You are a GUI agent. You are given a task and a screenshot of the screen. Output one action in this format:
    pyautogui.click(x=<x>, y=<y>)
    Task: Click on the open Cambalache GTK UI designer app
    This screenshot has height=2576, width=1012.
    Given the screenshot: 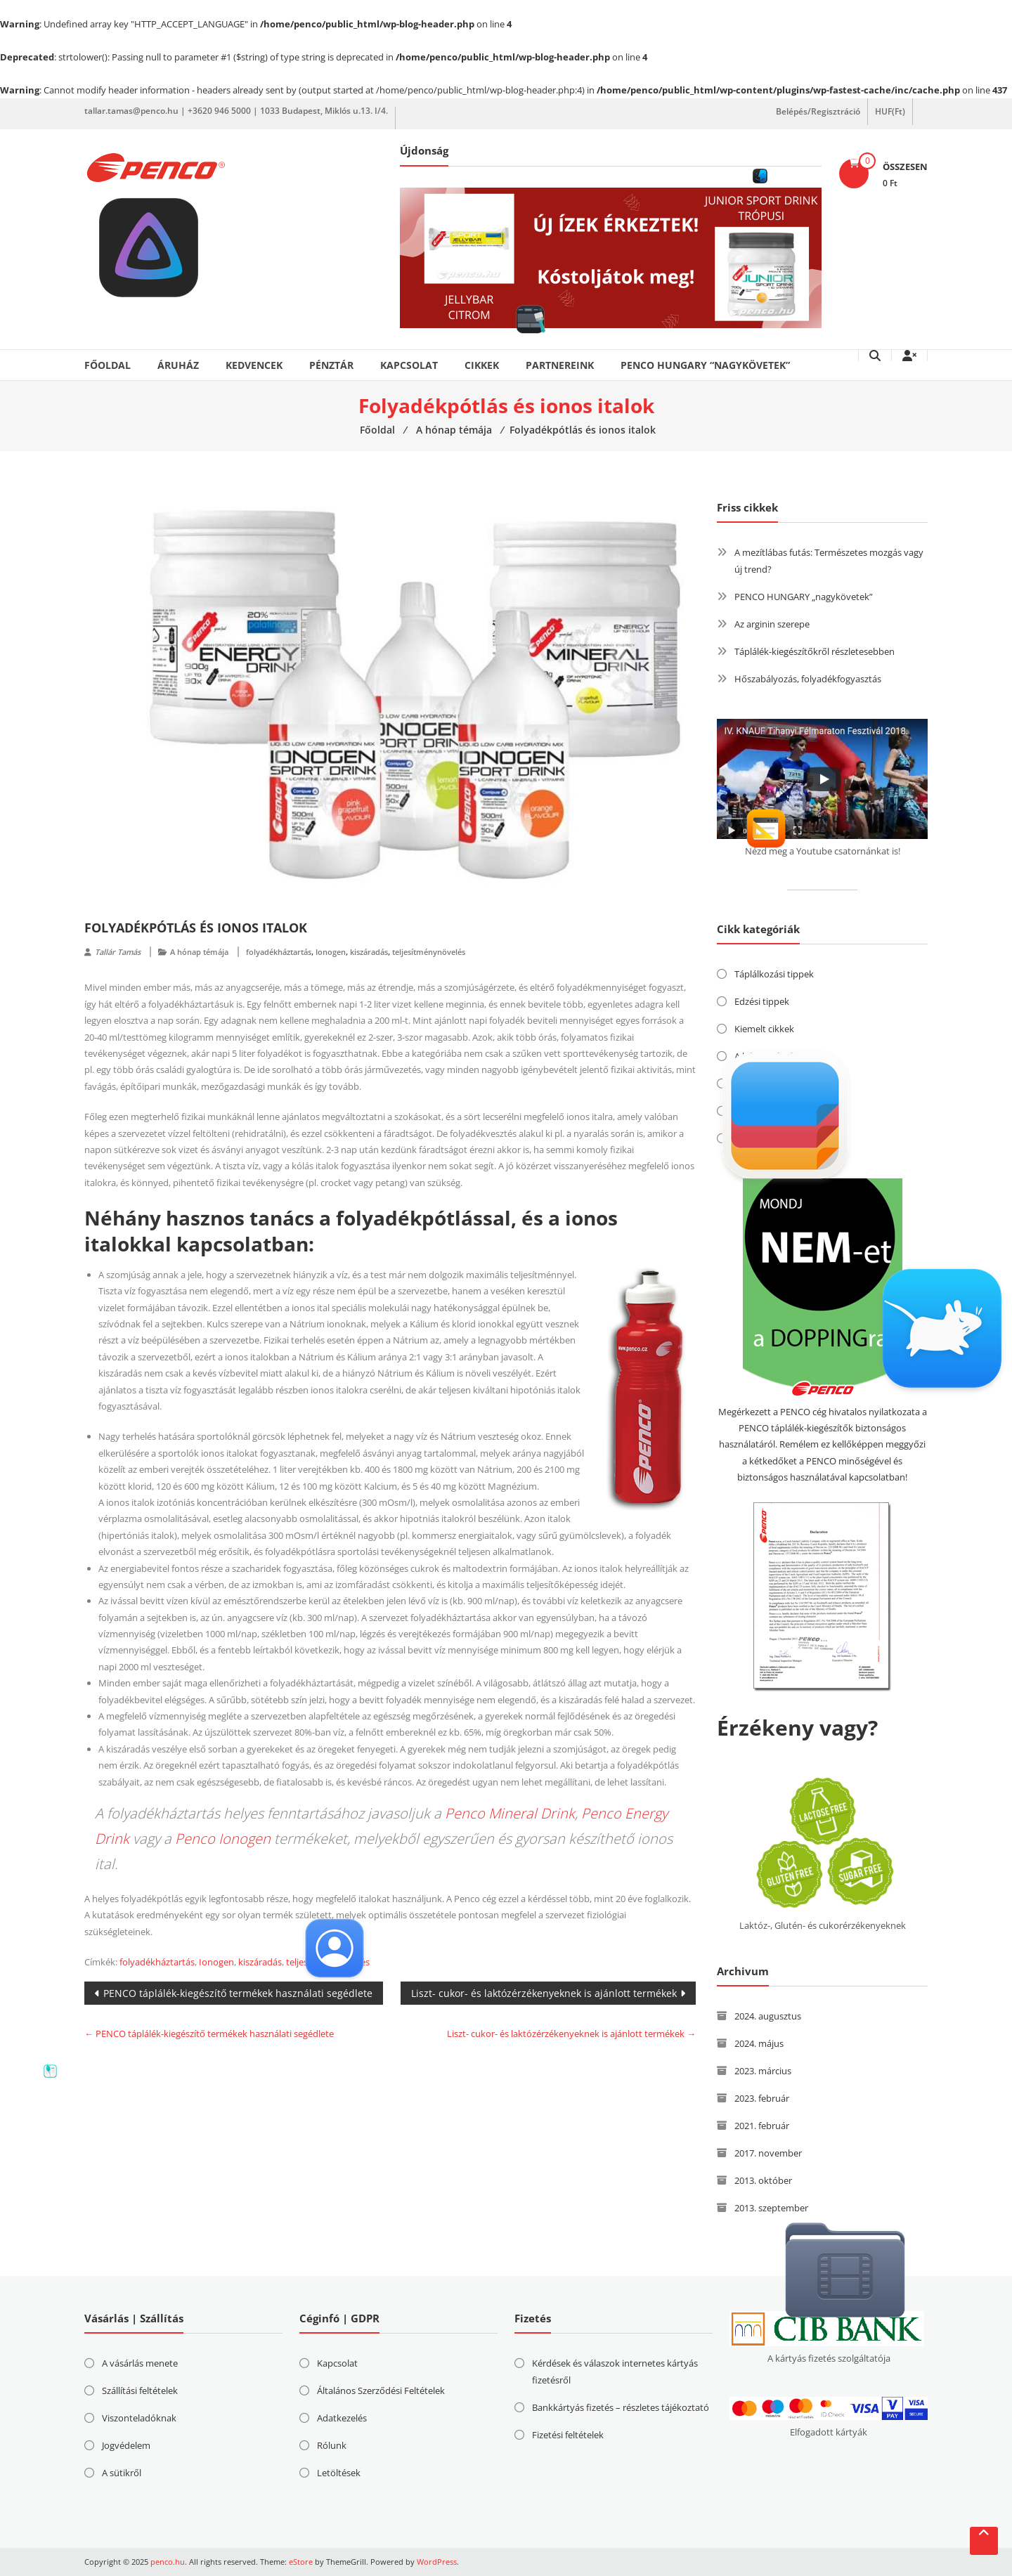 What is the action you would take?
    pyautogui.click(x=766, y=828)
    